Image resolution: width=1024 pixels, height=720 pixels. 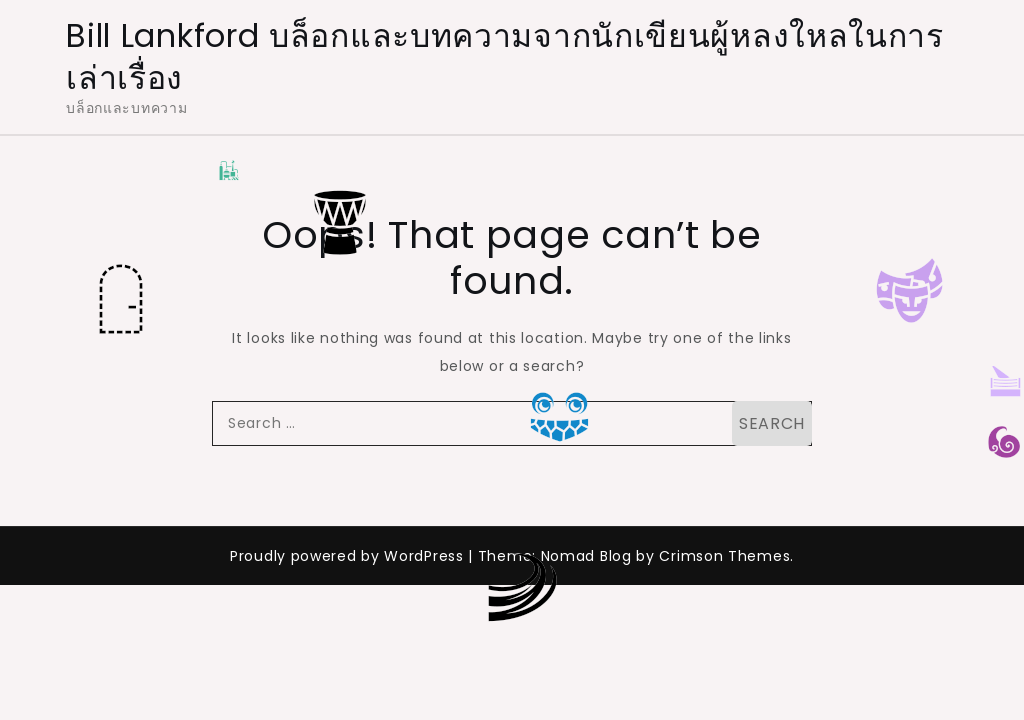 What do you see at coordinates (909, 289) in the screenshot?
I see `access theater or entertainment section` at bounding box center [909, 289].